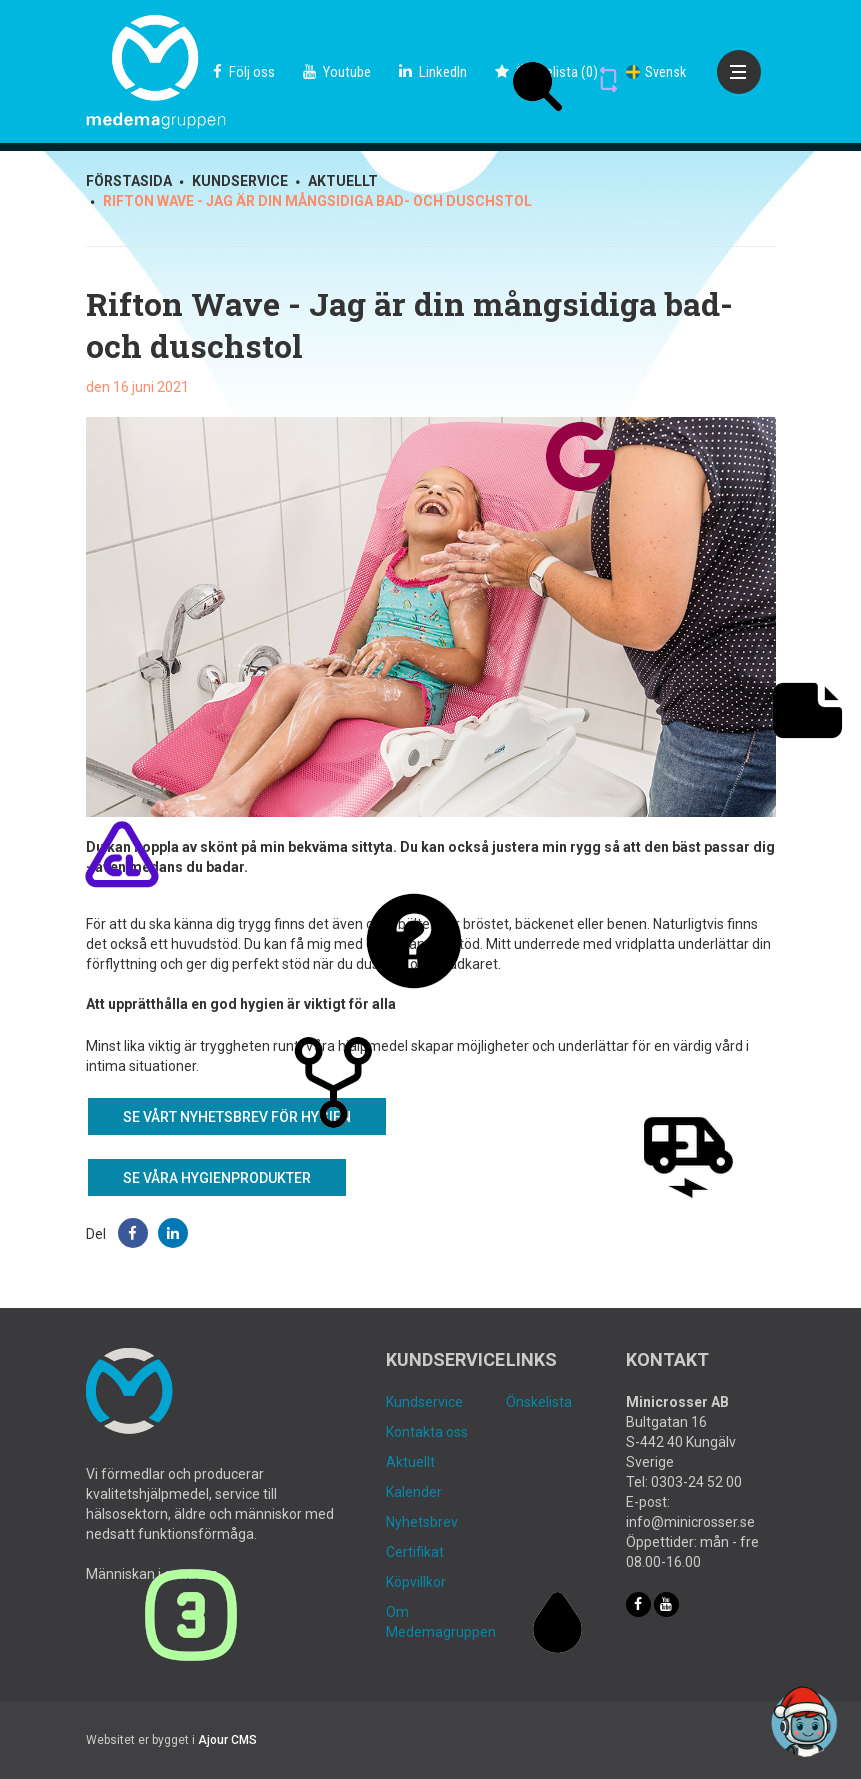 This screenshot has width=861, height=1779. I want to click on access help or support, so click(414, 941).